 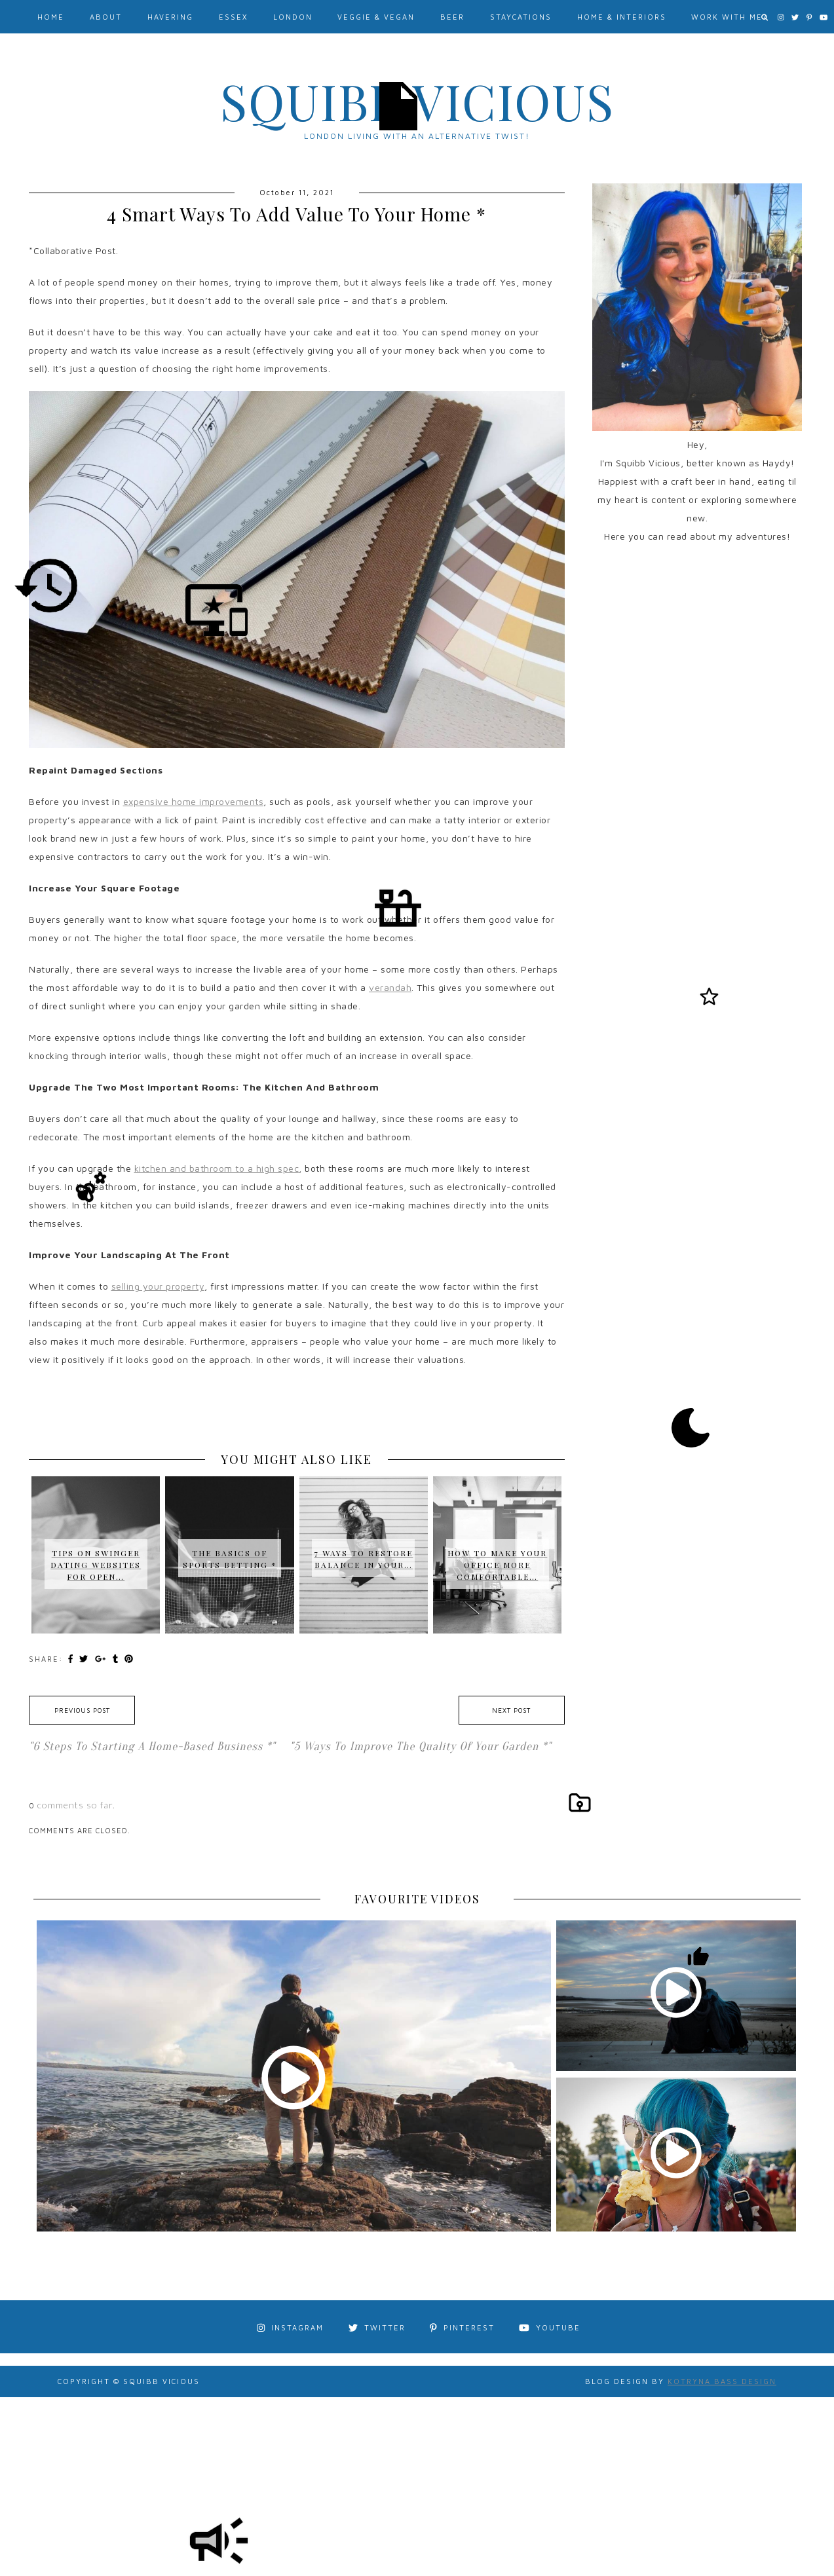 What do you see at coordinates (398, 908) in the screenshot?
I see `browse kitchen countertop options` at bounding box center [398, 908].